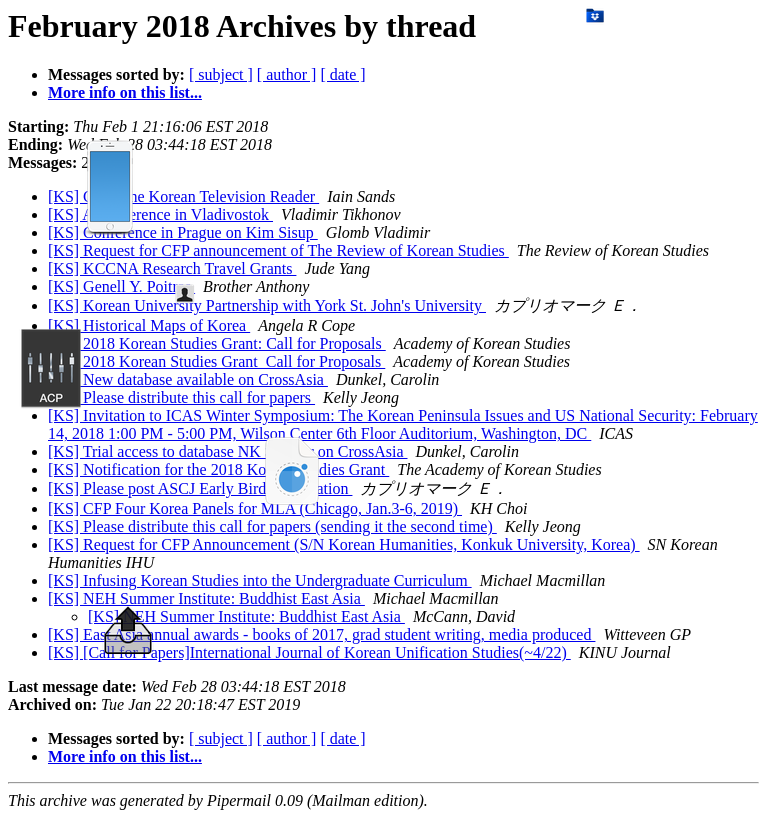 The image size is (767, 818). What do you see at coordinates (51, 370) in the screenshot?
I see `open audio control panel settings` at bounding box center [51, 370].